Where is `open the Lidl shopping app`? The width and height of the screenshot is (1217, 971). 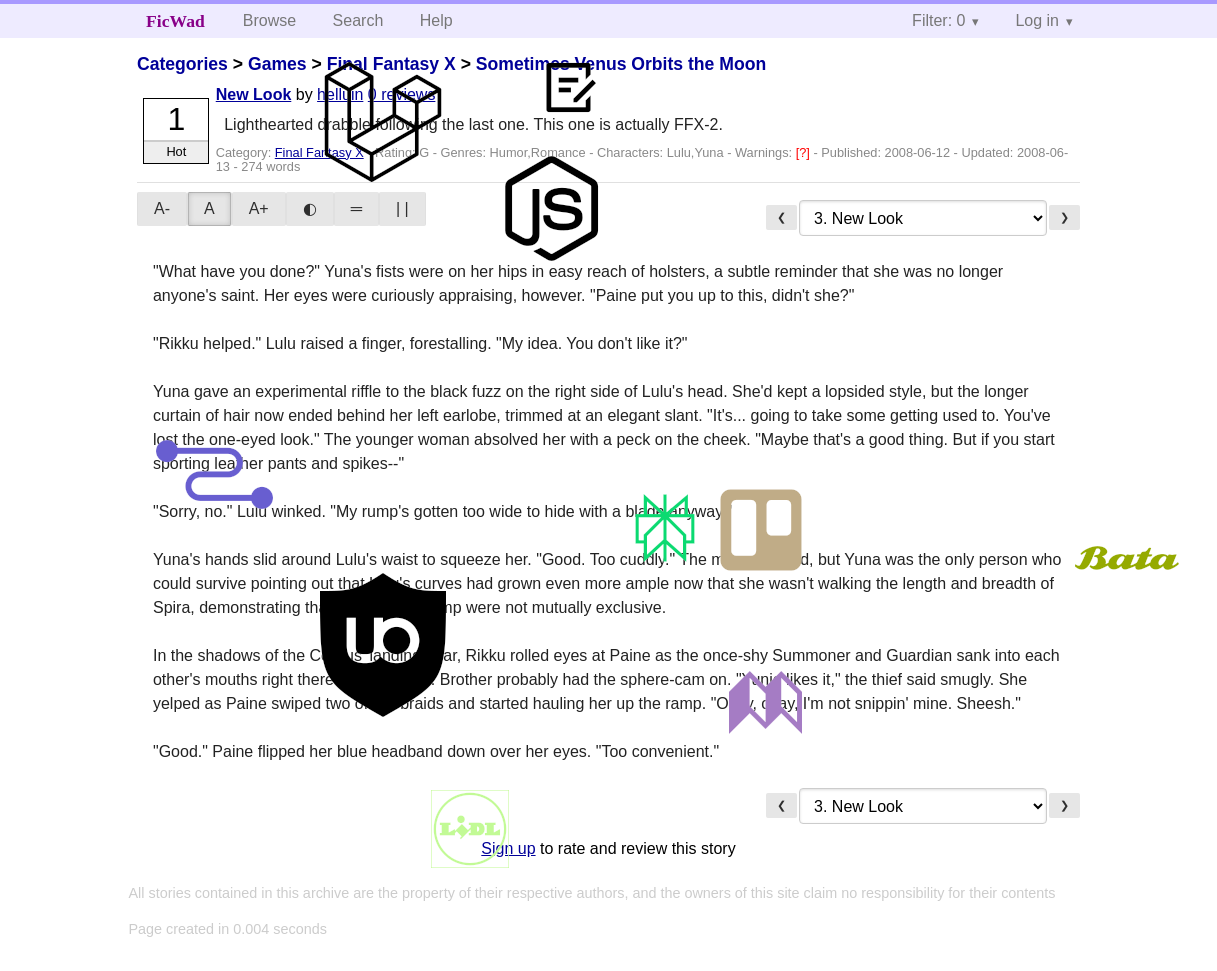
open the Lidl shopping app is located at coordinates (470, 829).